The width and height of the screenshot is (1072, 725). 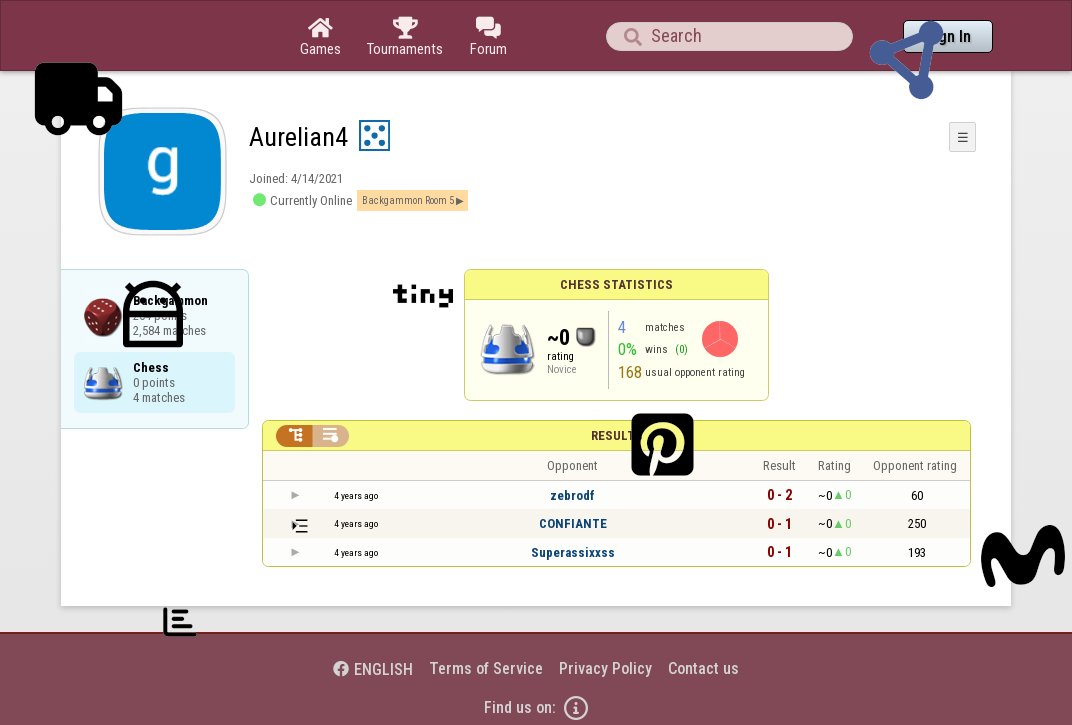 What do you see at coordinates (300, 526) in the screenshot?
I see `collapse the sidebar menu` at bounding box center [300, 526].